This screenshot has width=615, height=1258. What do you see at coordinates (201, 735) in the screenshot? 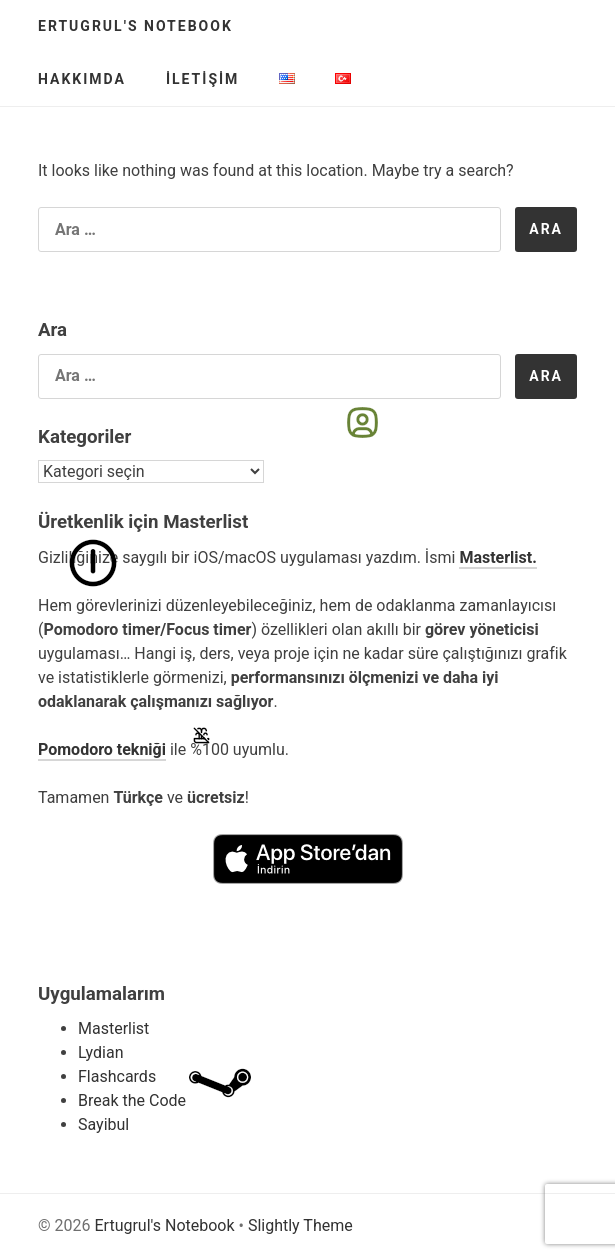
I see `fountain feature is currently disabled` at bounding box center [201, 735].